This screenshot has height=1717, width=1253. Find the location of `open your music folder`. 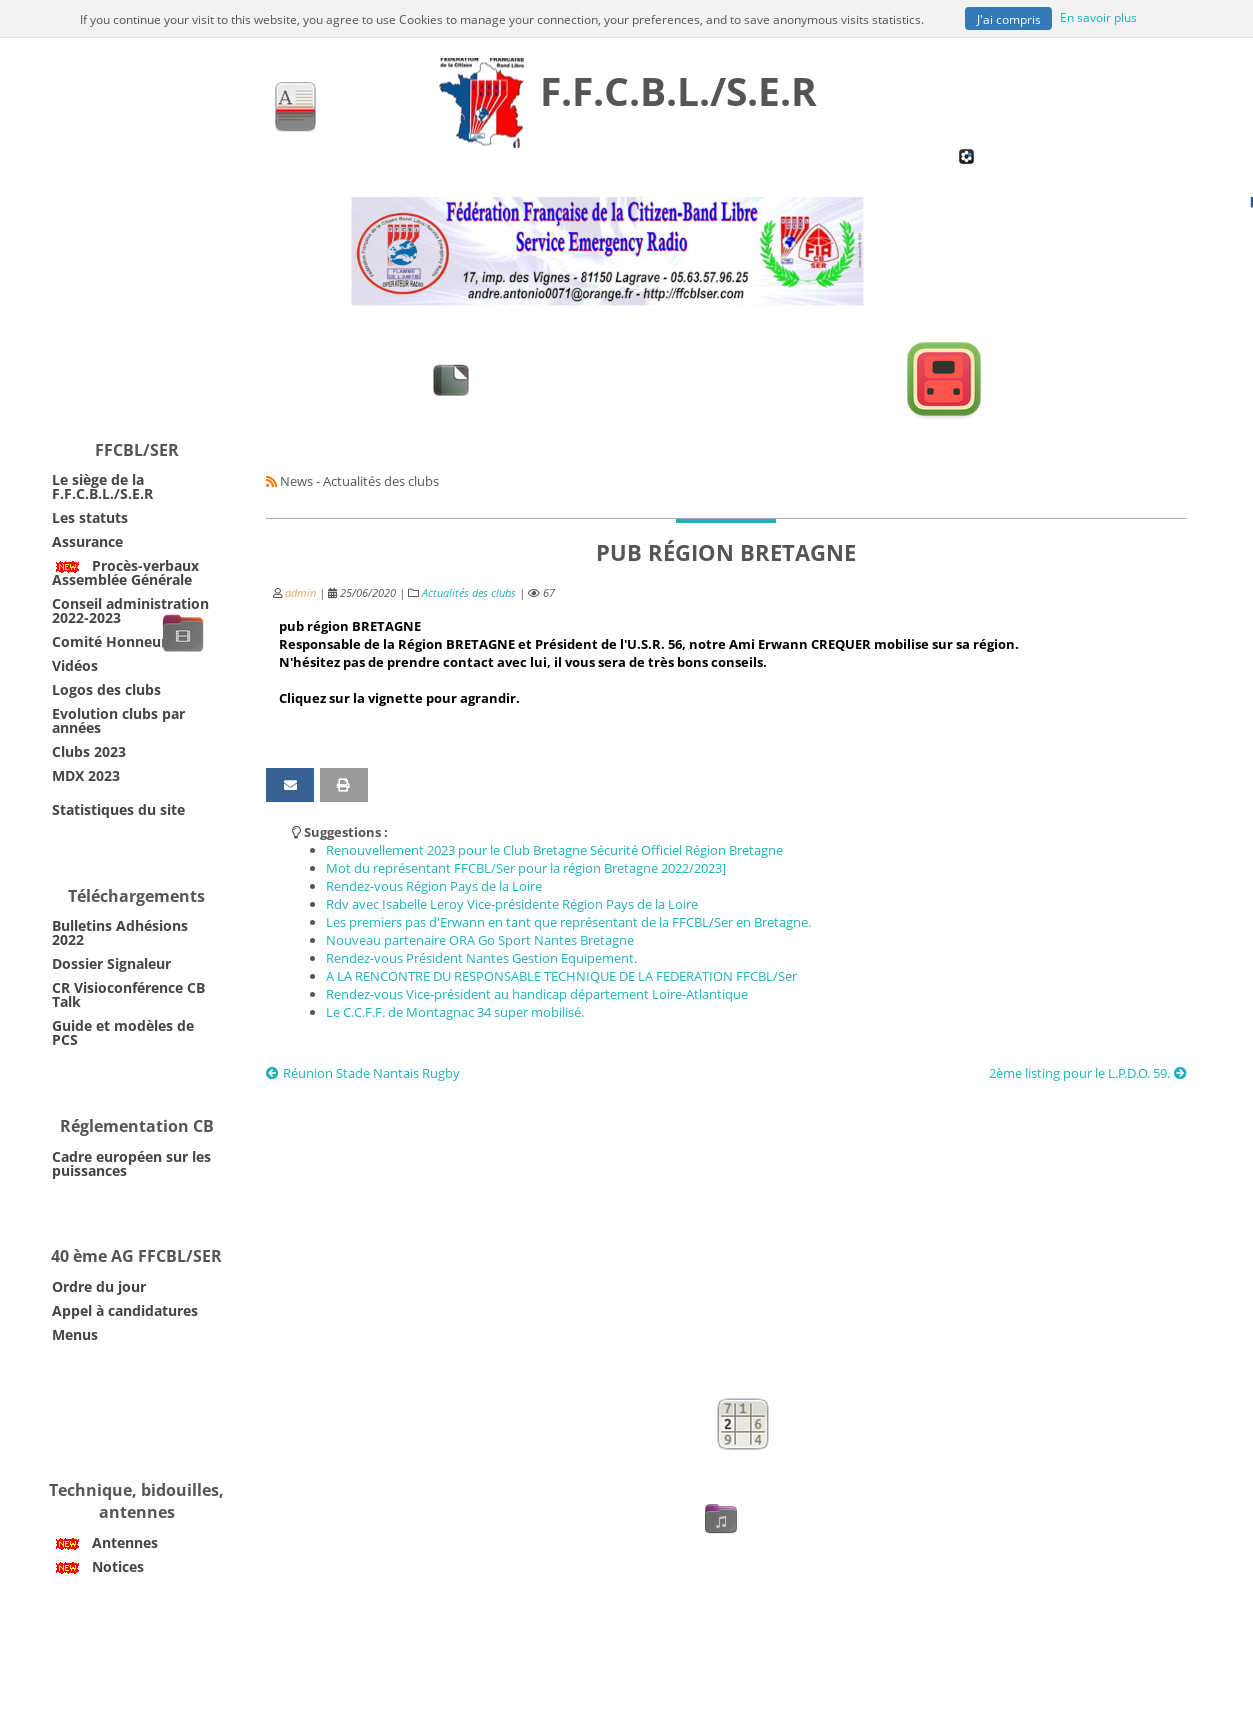

open your music folder is located at coordinates (721, 1518).